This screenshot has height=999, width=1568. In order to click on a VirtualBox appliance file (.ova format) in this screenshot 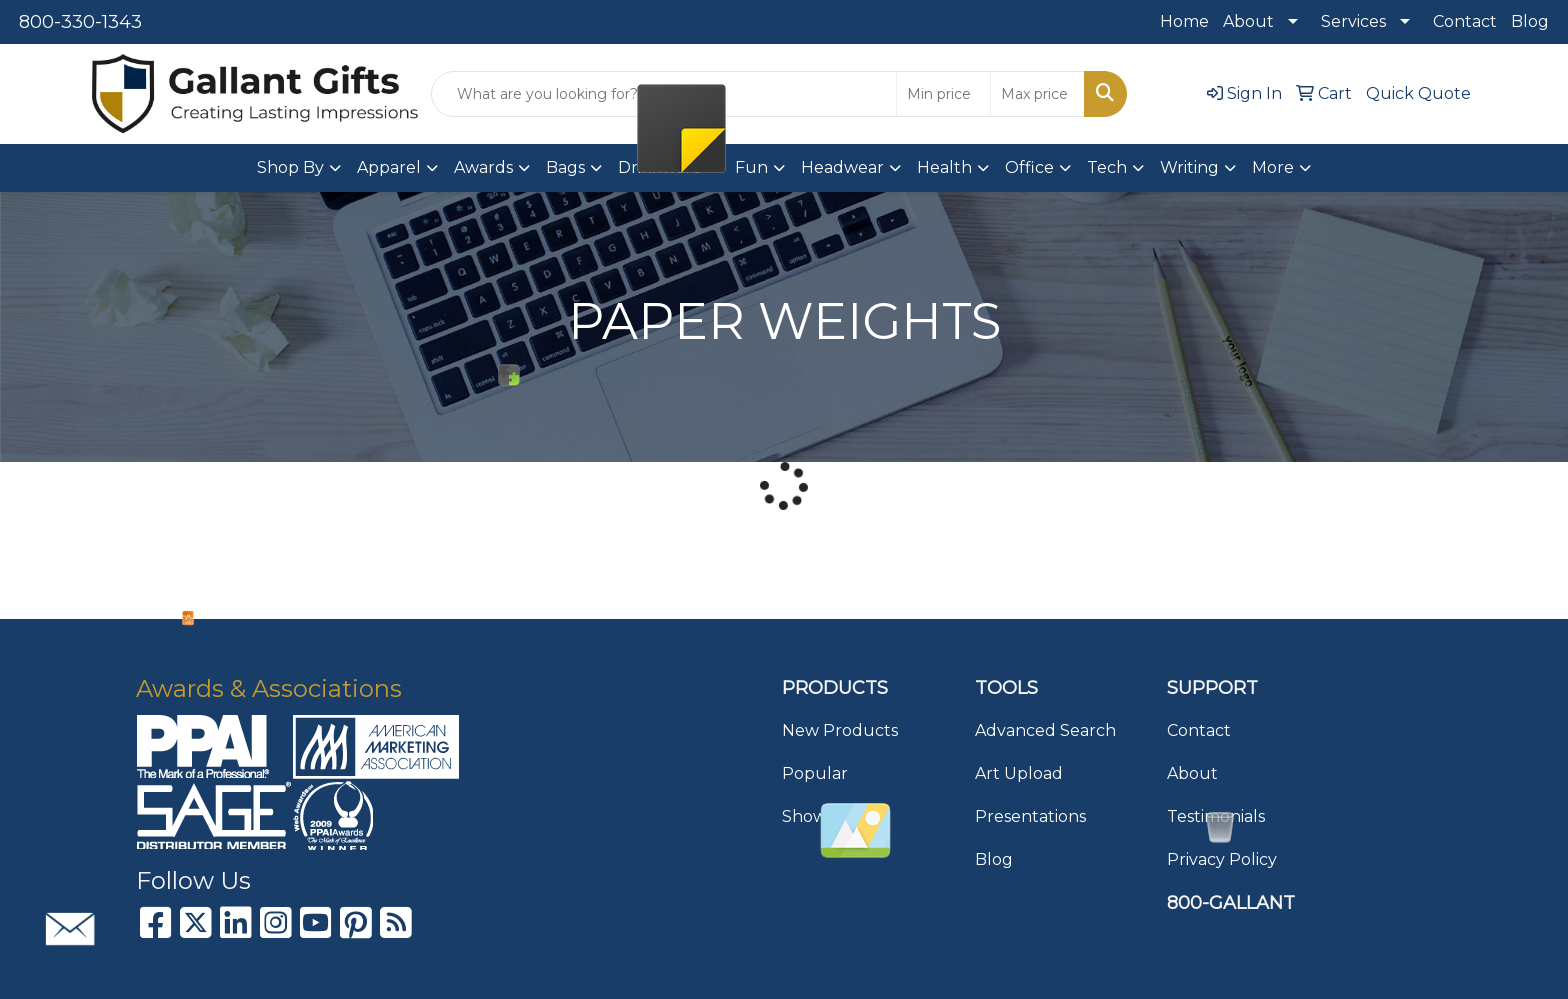, I will do `click(188, 618)`.